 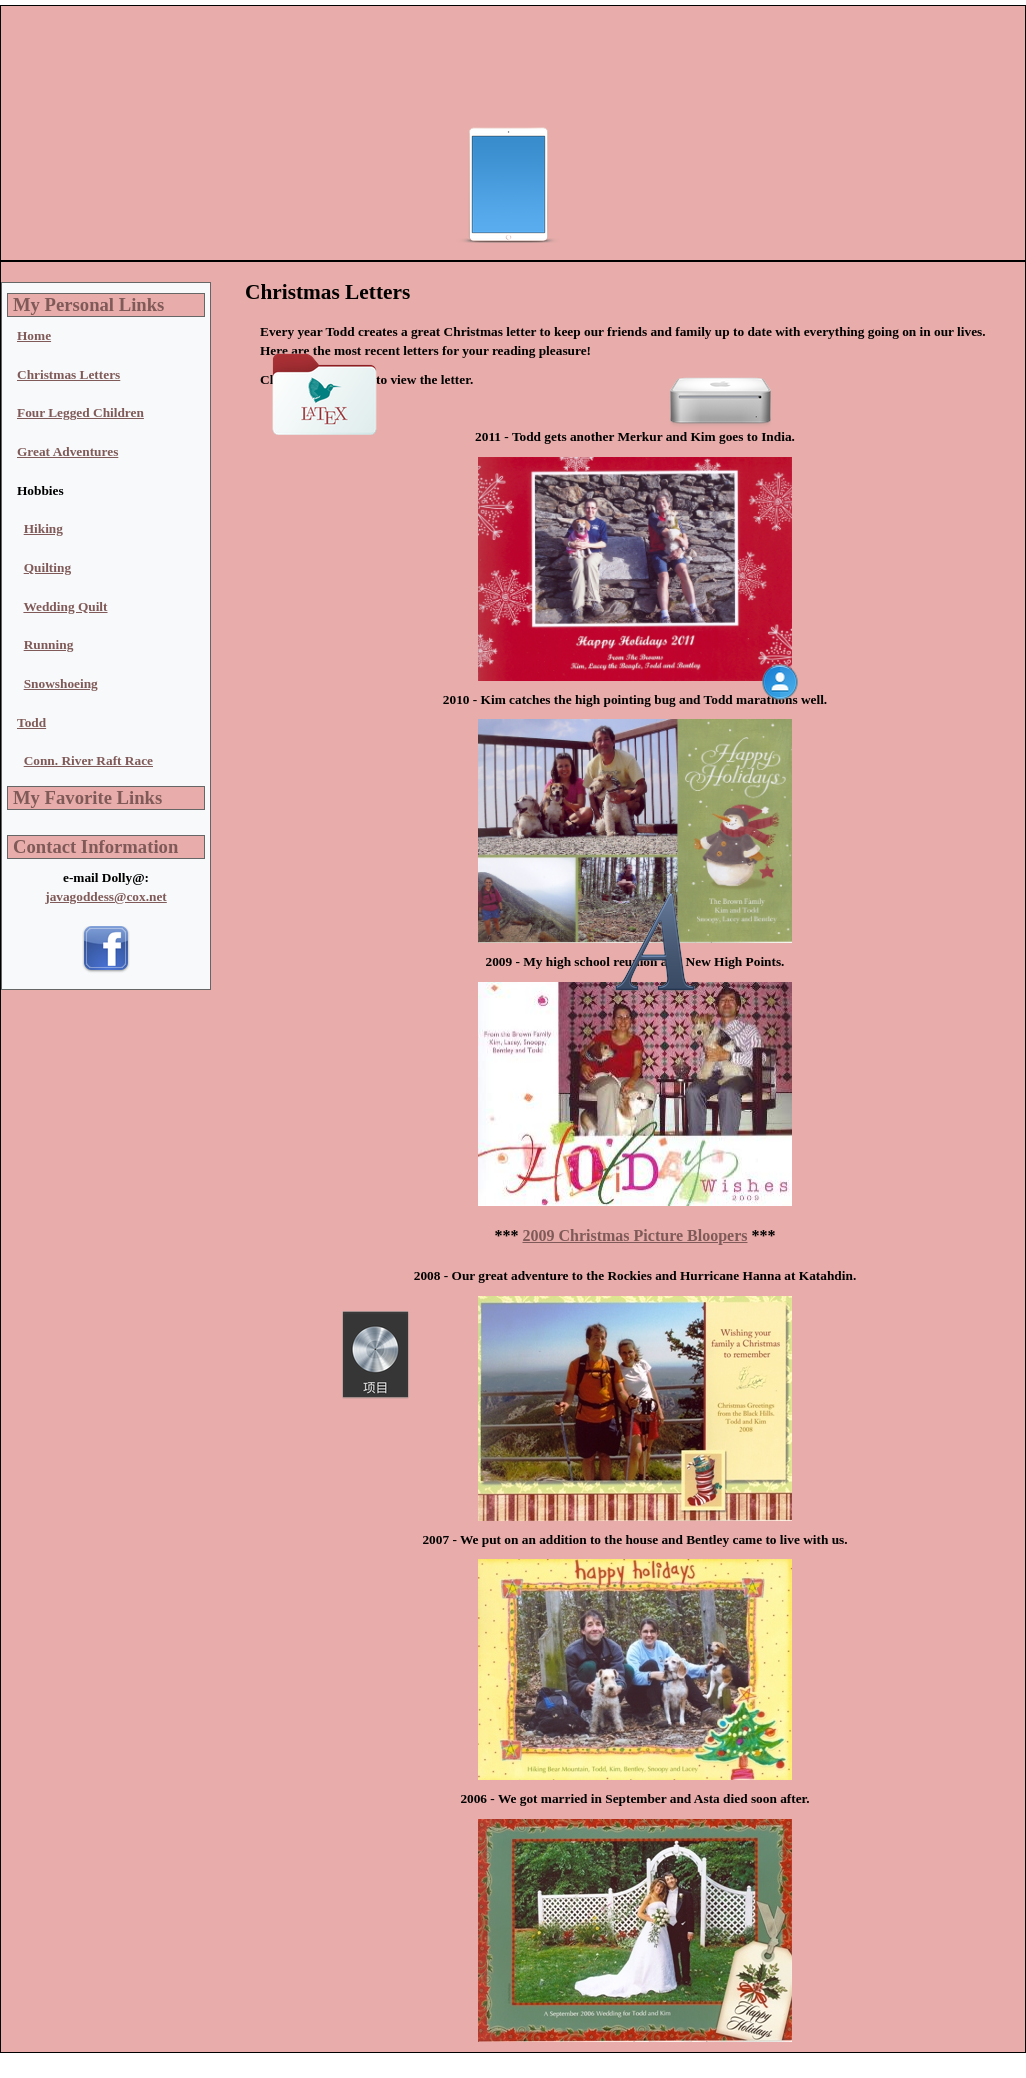 I want to click on view user profile information, so click(x=780, y=682).